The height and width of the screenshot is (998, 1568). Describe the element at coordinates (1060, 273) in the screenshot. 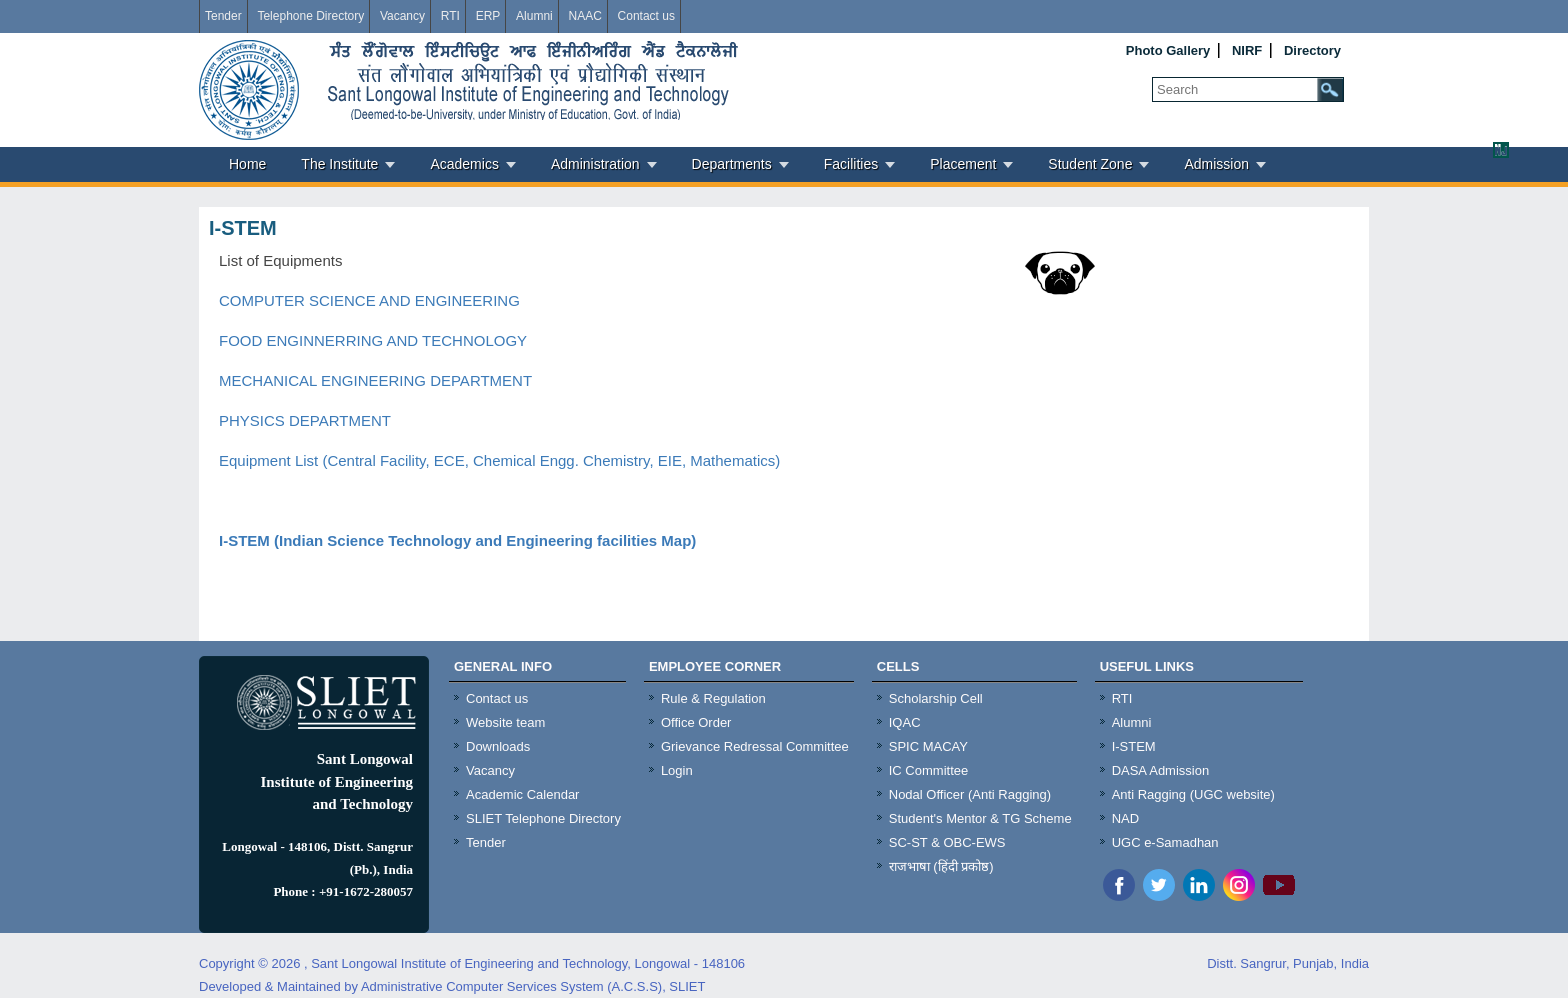

I see `pug template engine logo` at that location.